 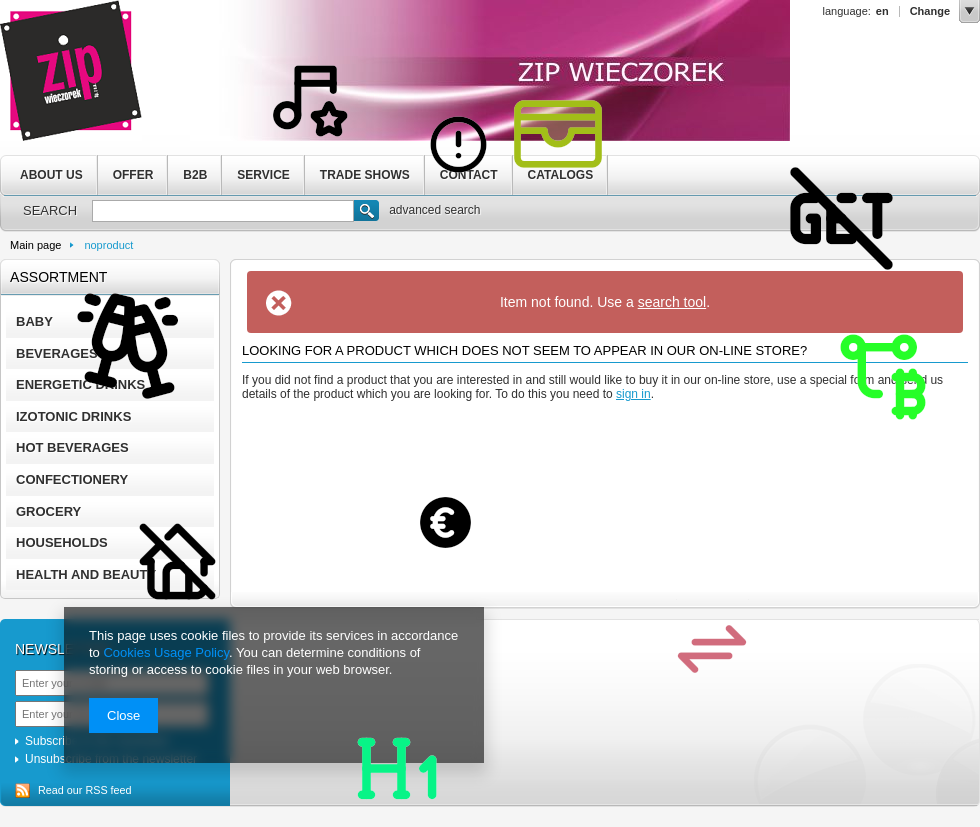 I want to click on indicates http get request is disabled or blocked, so click(x=841, y=218).